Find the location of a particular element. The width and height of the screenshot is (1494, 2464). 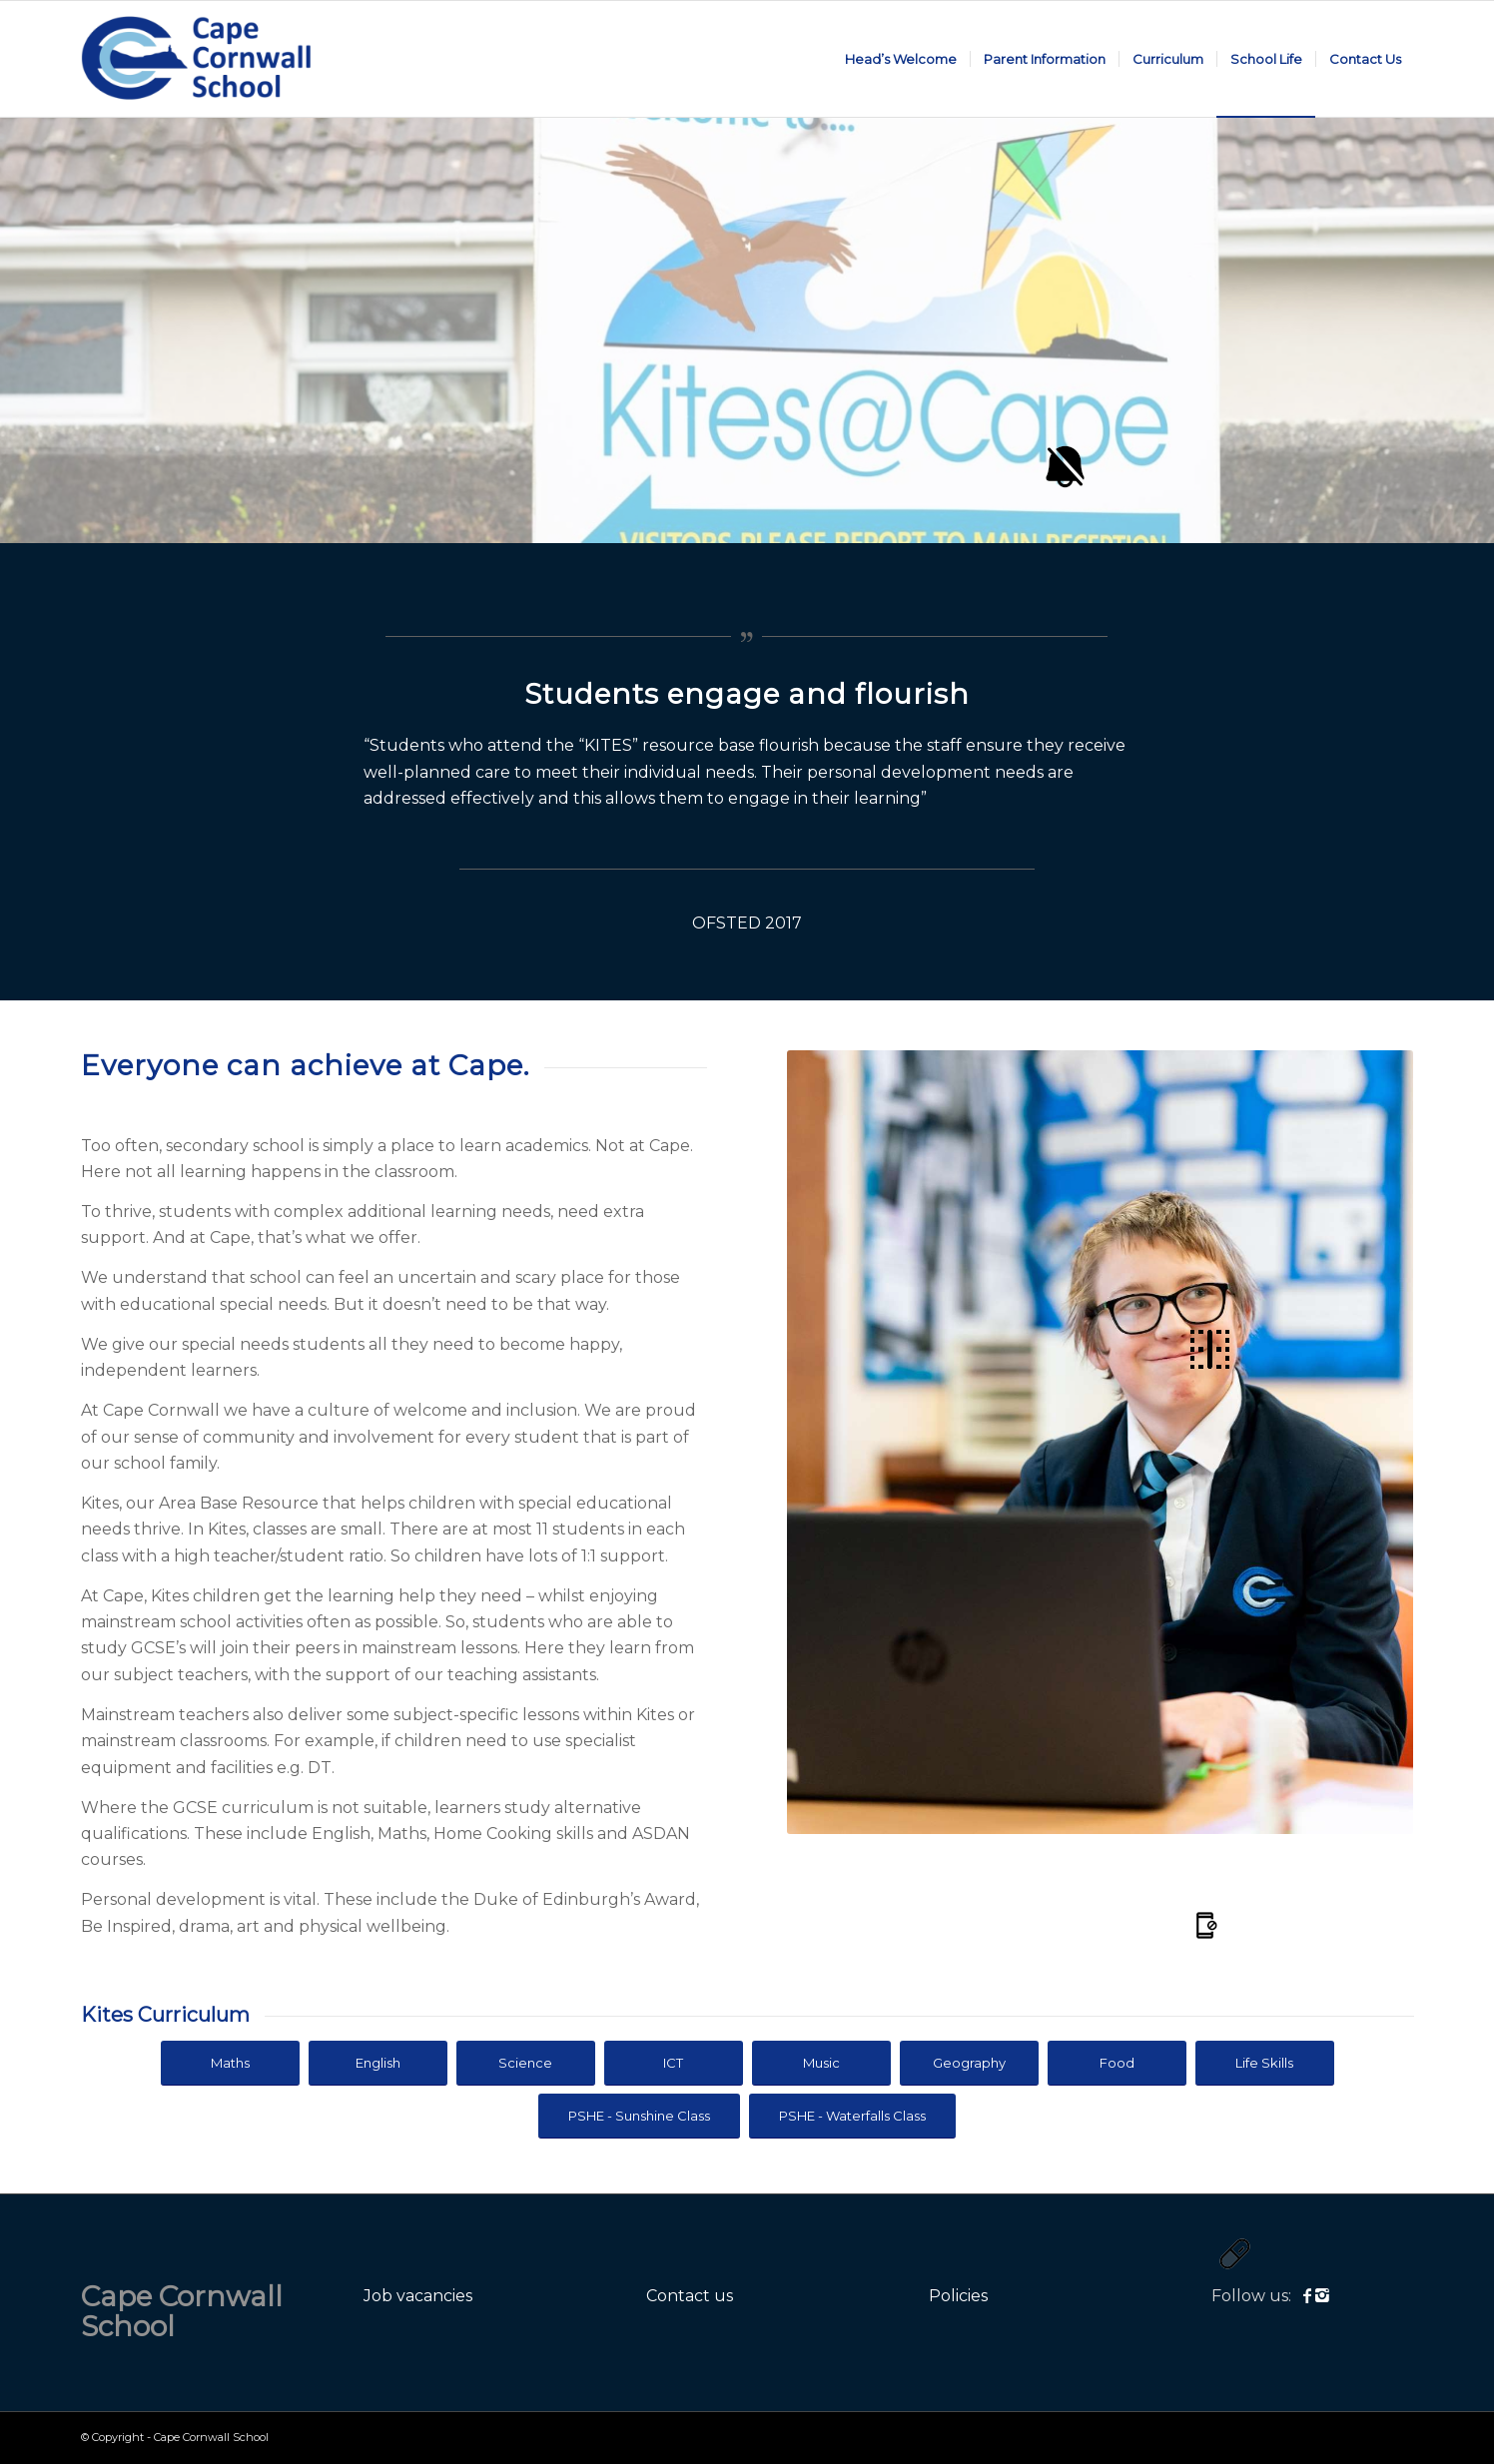

block or restrict an app is located at coordinates (1204, 1925).